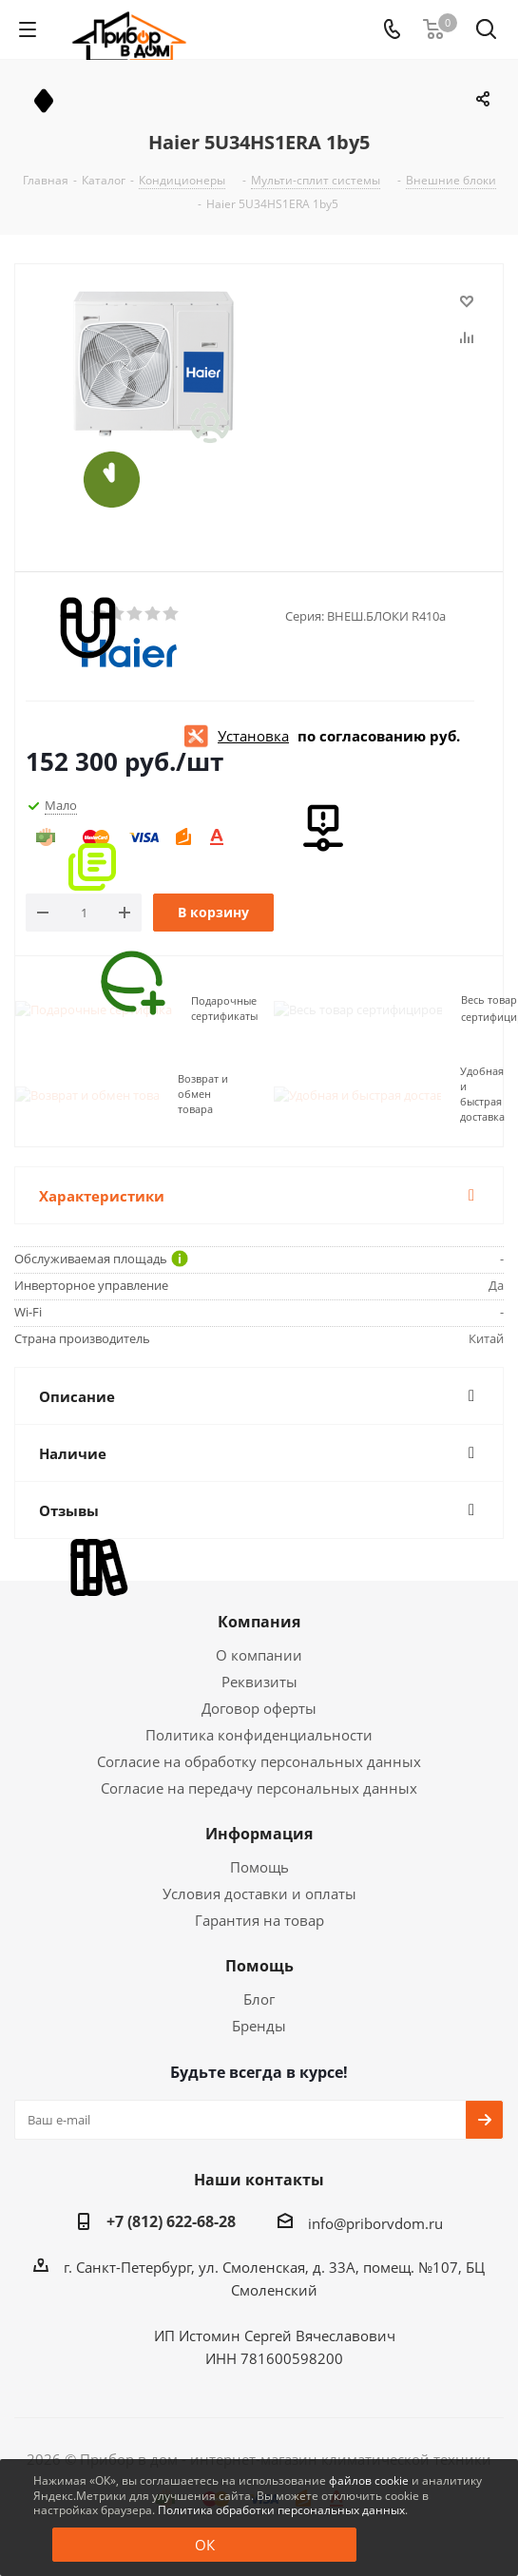 Image resolution: width=518 pixels, height=2576 pixels. Describe the element at coordinates (131, 981) in the screenshot. I see `add a new globe or world location` at that location.